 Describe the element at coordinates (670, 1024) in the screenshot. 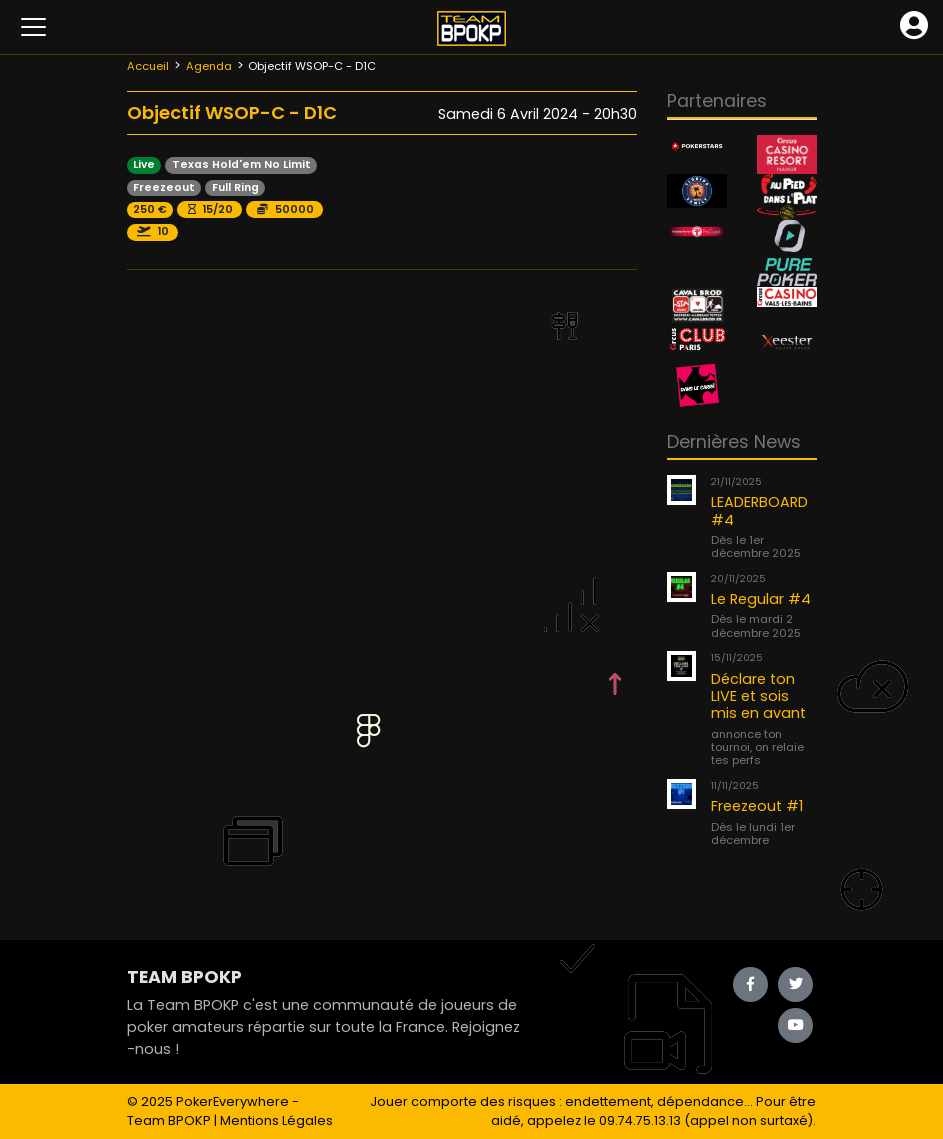

I see `open a video file` at that location.